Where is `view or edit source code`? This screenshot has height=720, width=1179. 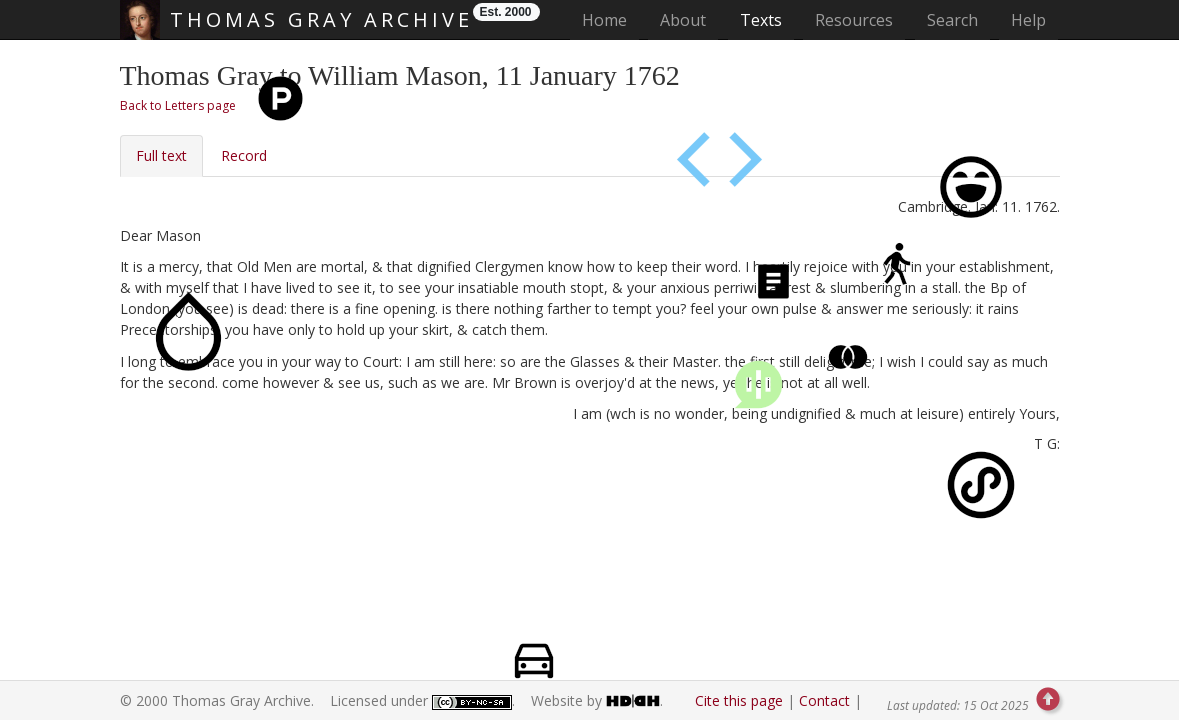 view or edit source code is located at coordinates (719, 159).